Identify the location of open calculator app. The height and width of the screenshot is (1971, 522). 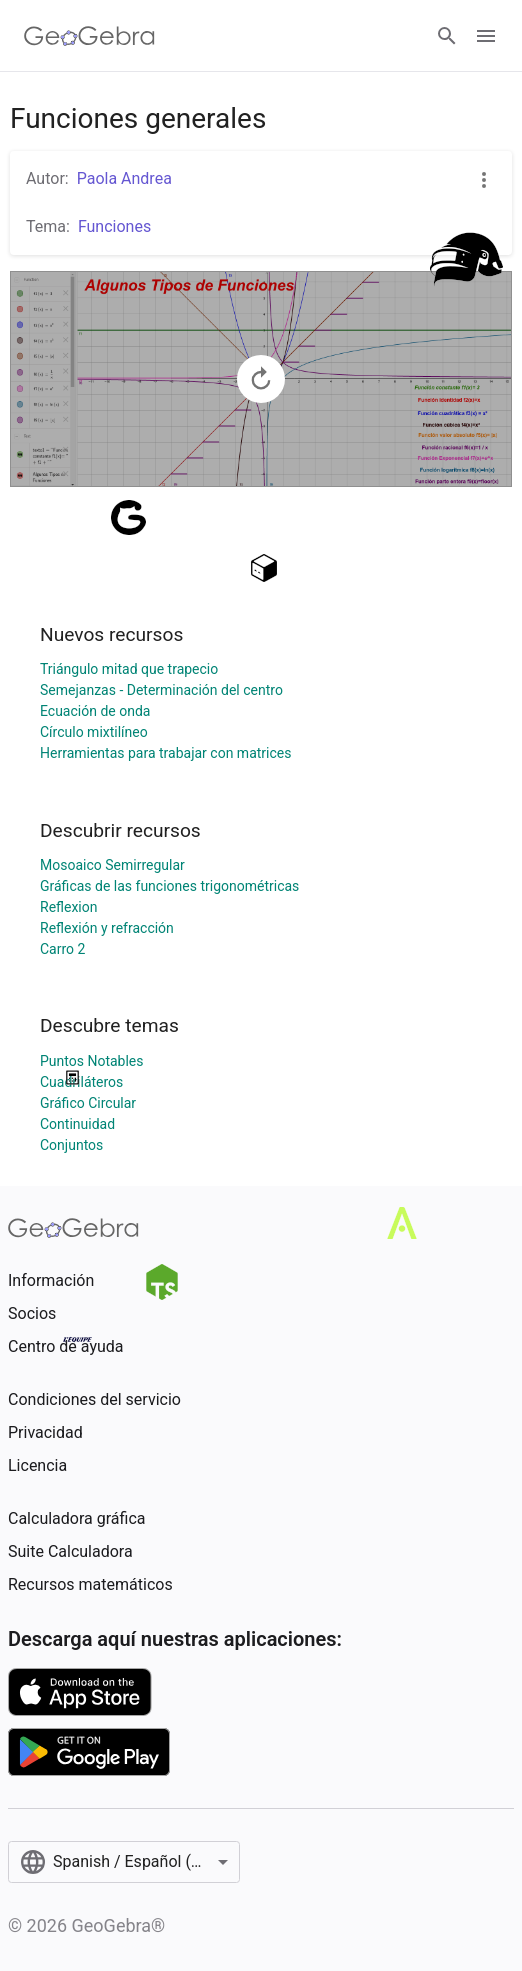
(72, 1077).